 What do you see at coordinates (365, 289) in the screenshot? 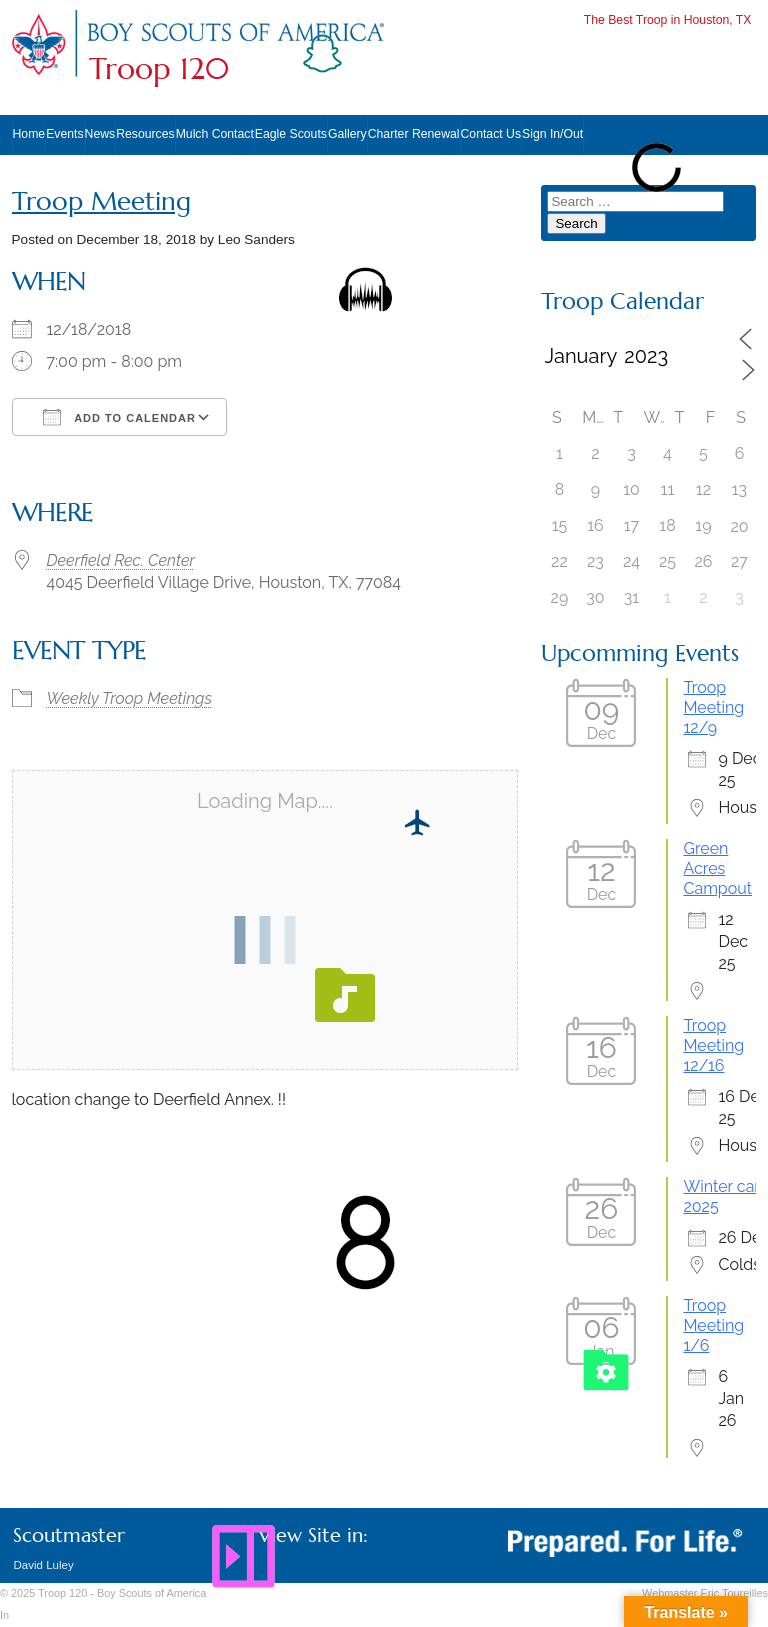
I see `open audacity audio editor` at bounding box center [365, 289].